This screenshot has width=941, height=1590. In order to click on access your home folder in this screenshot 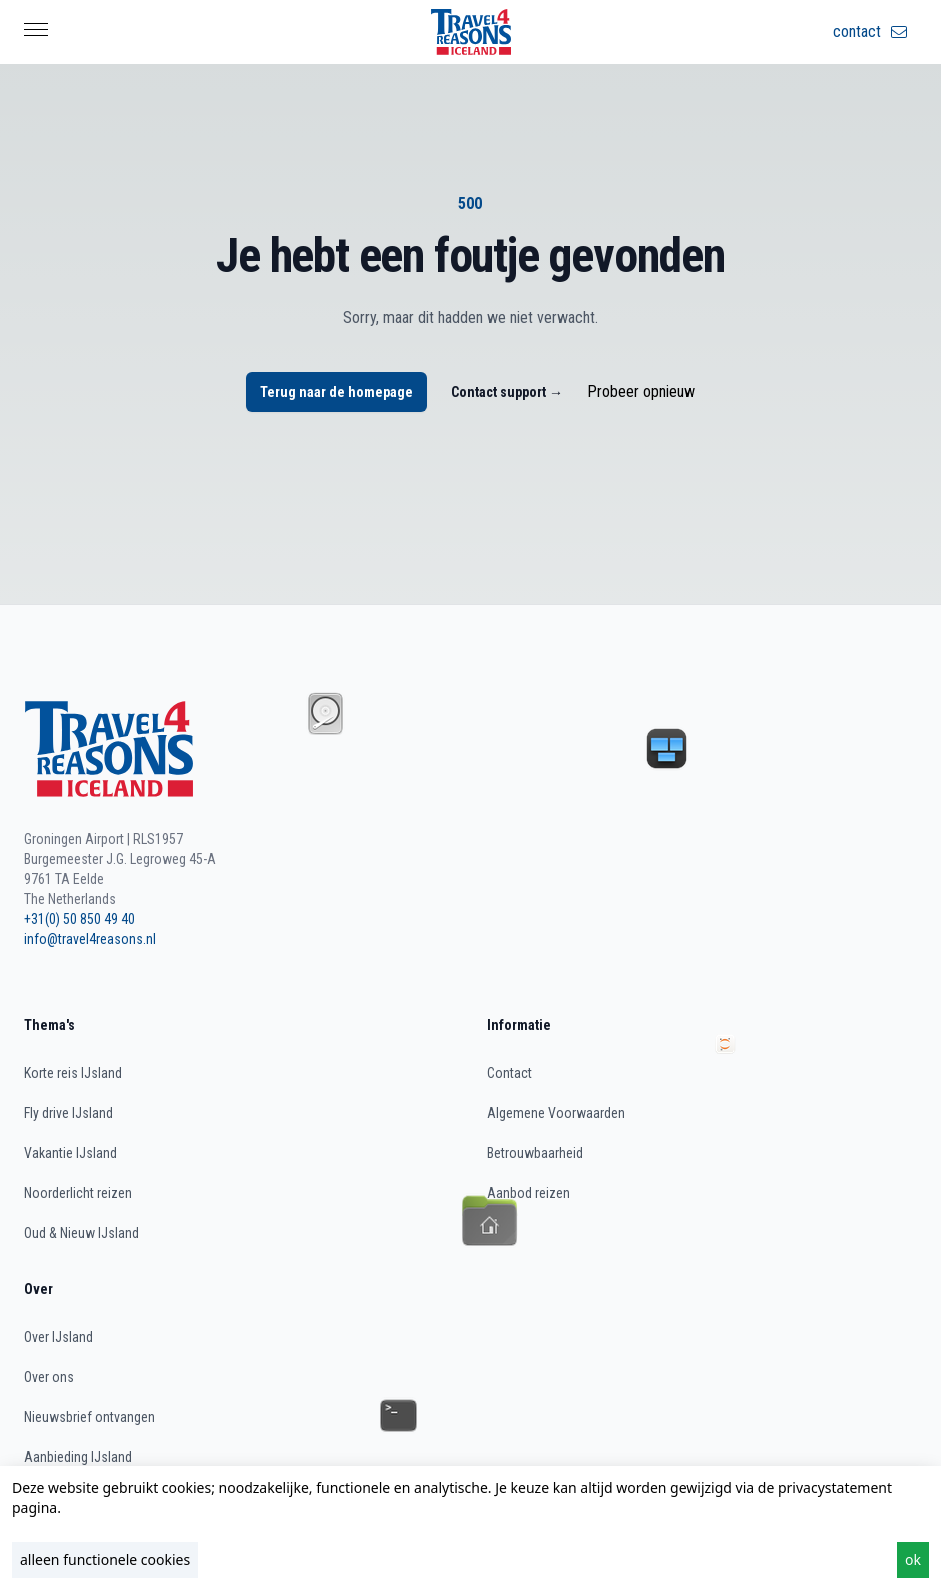, I will do `click(489, 1220)`.